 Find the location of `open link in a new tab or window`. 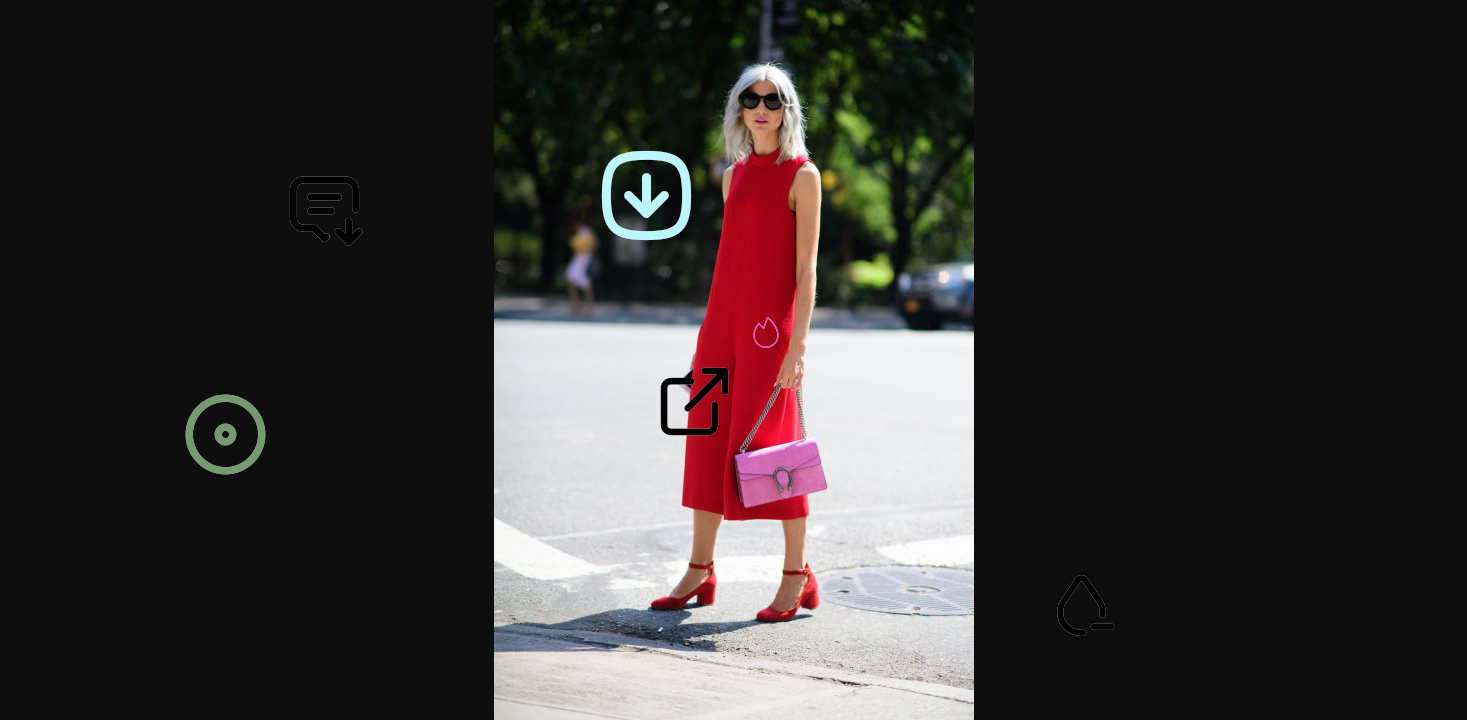

open link in a new tab or window is located at coordinates (694, 401).